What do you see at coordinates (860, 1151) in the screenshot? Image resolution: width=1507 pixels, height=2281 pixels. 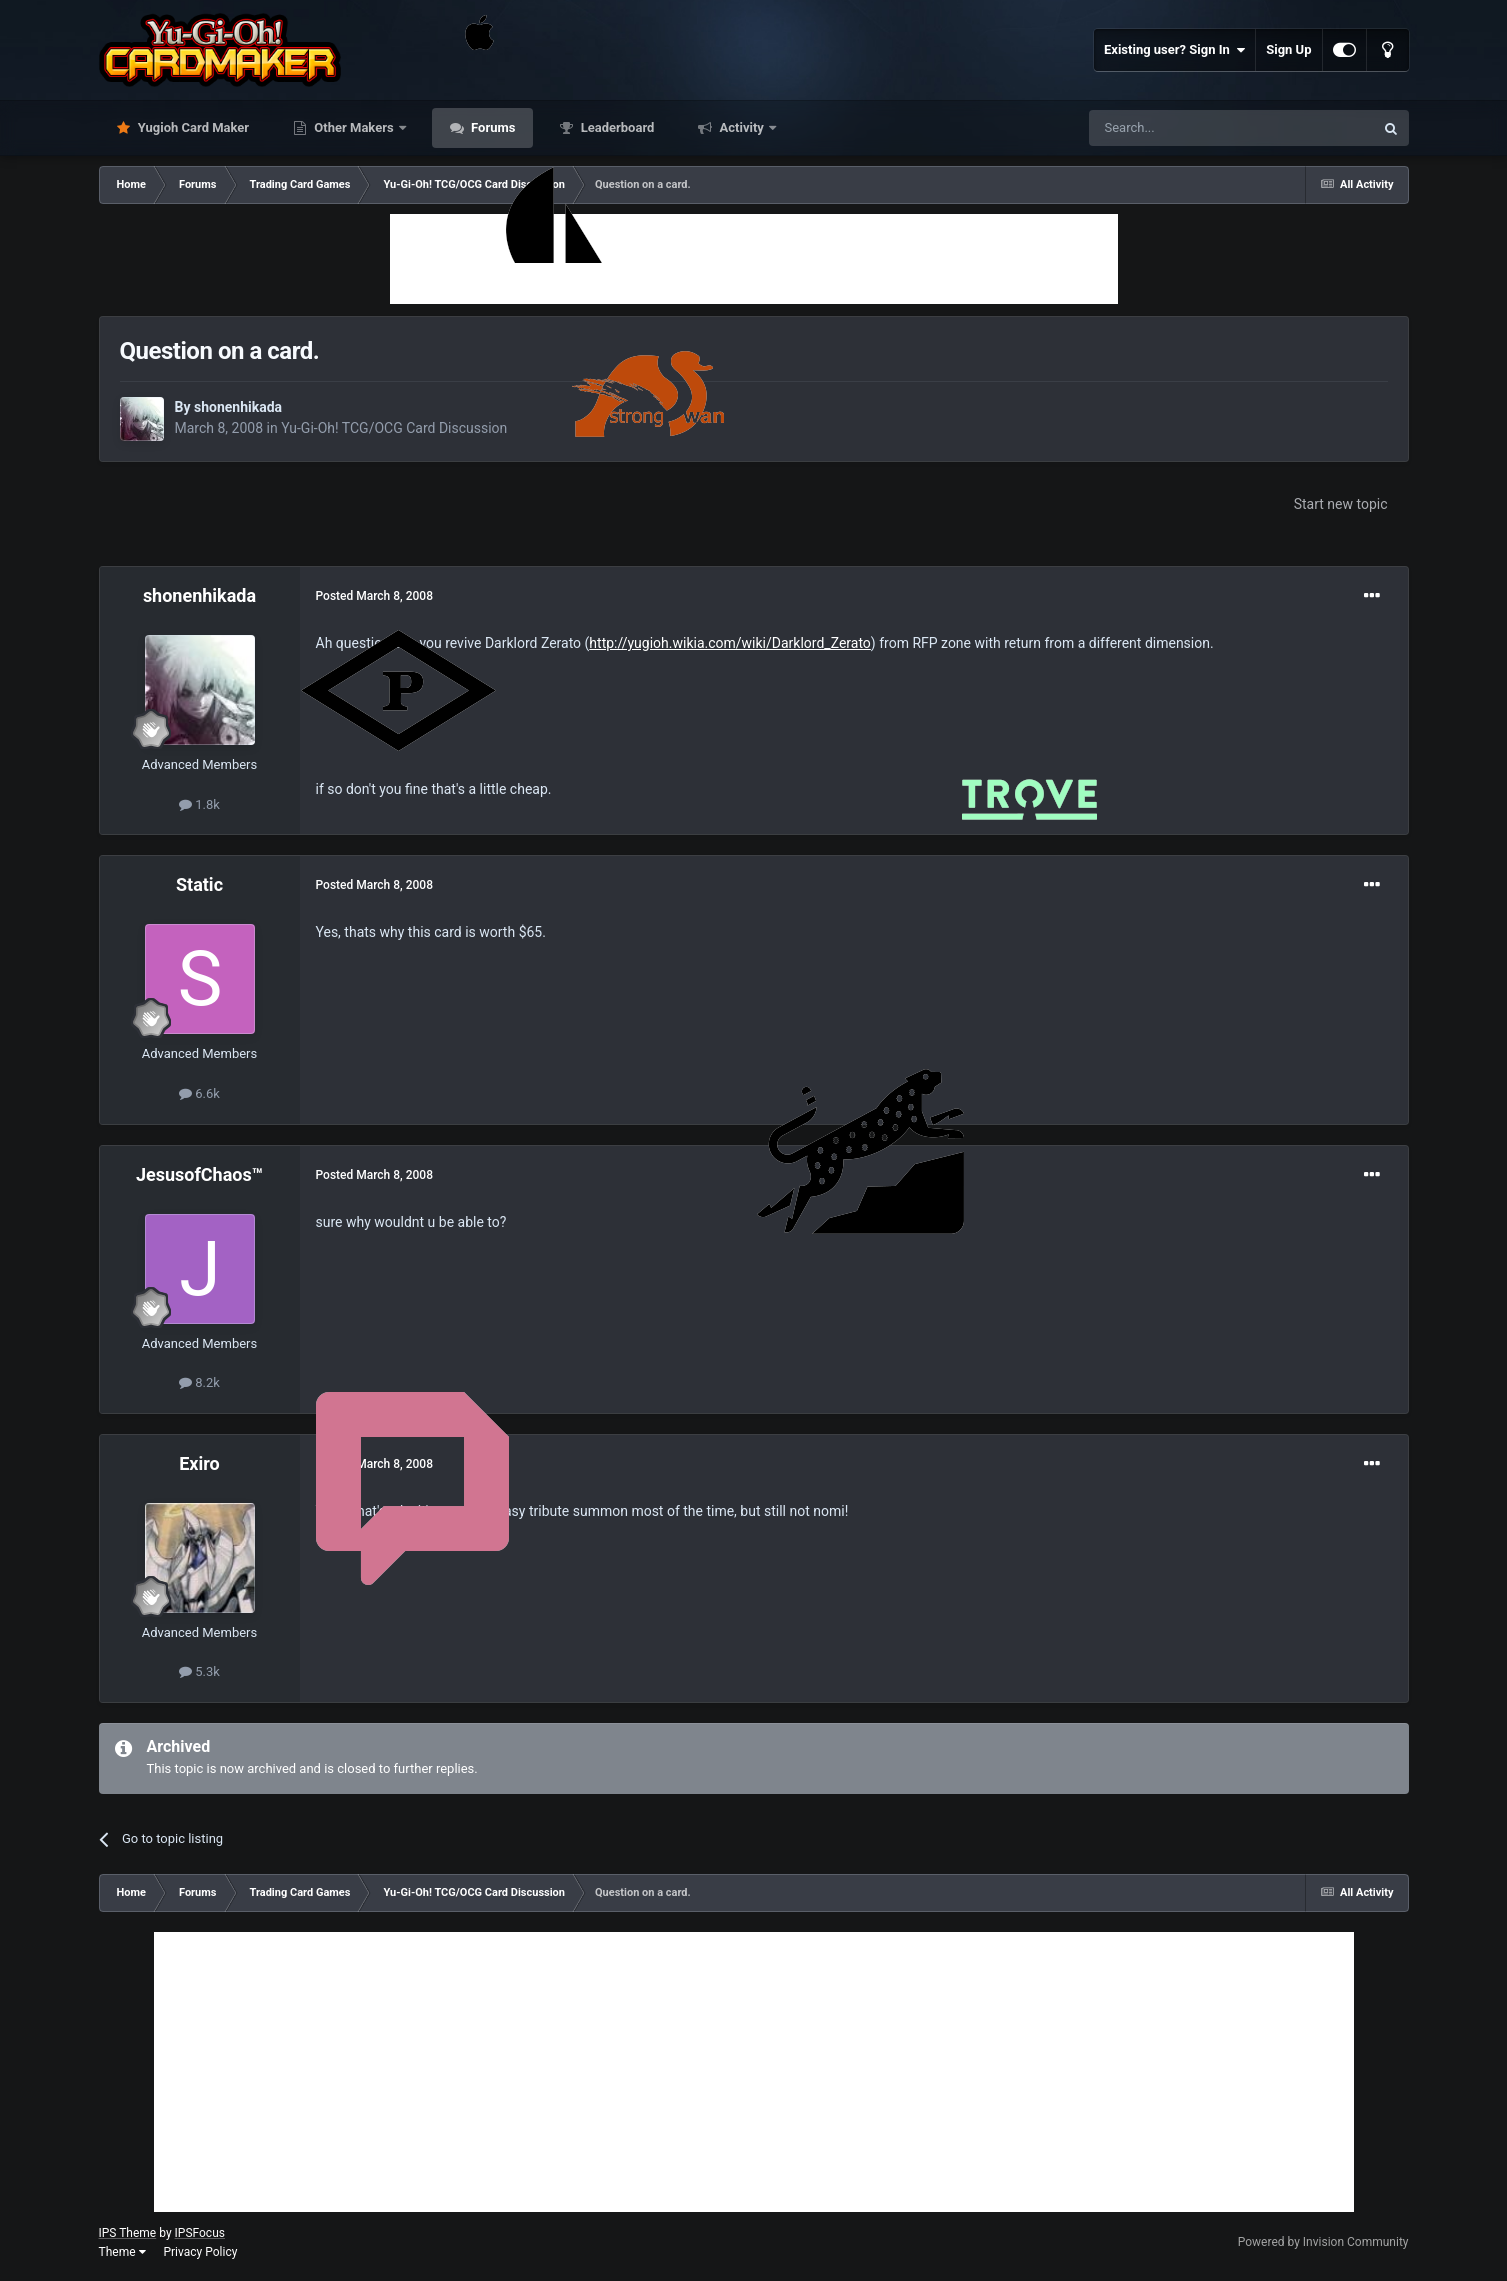 I see `navigate to RocksDB documentation or resources` at bounding box center [860, 1151].